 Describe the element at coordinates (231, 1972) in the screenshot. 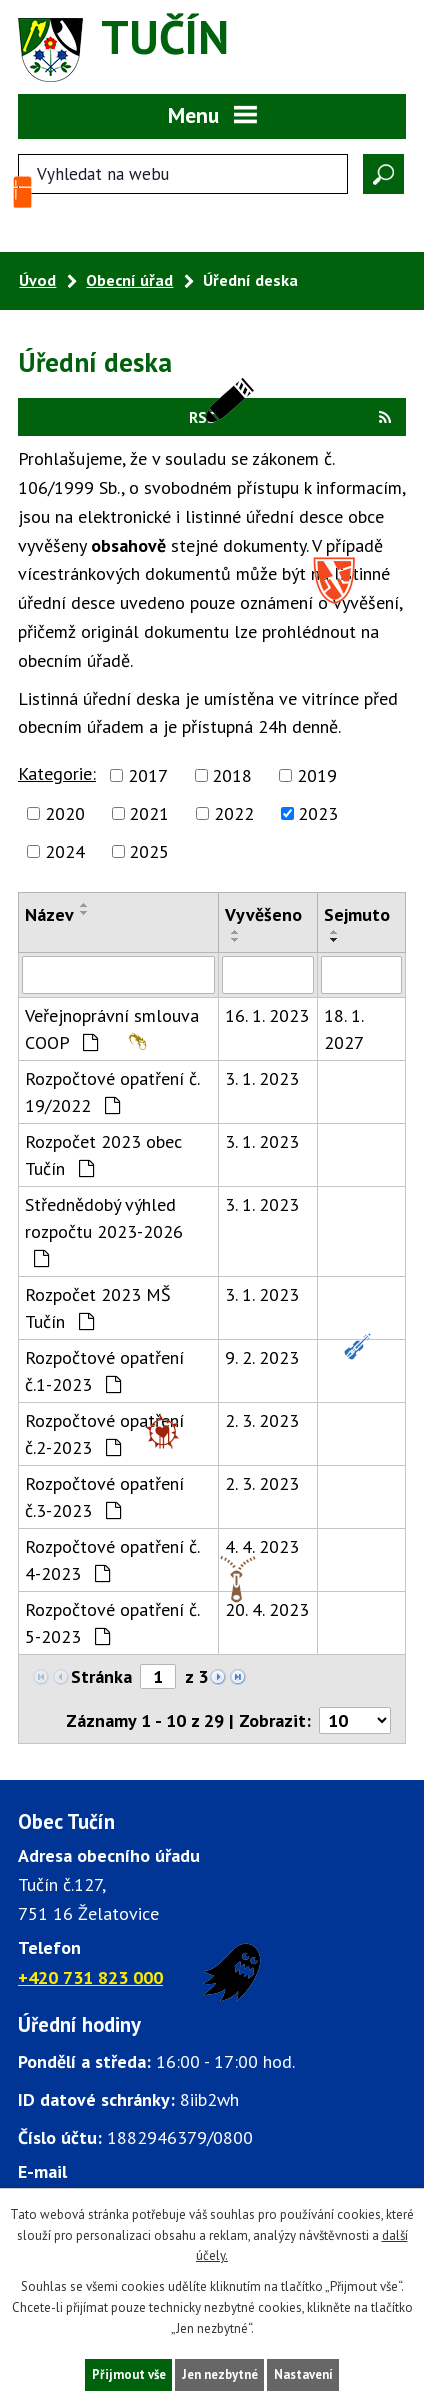

I see `toggle ghost mode or invisible status` at that location.